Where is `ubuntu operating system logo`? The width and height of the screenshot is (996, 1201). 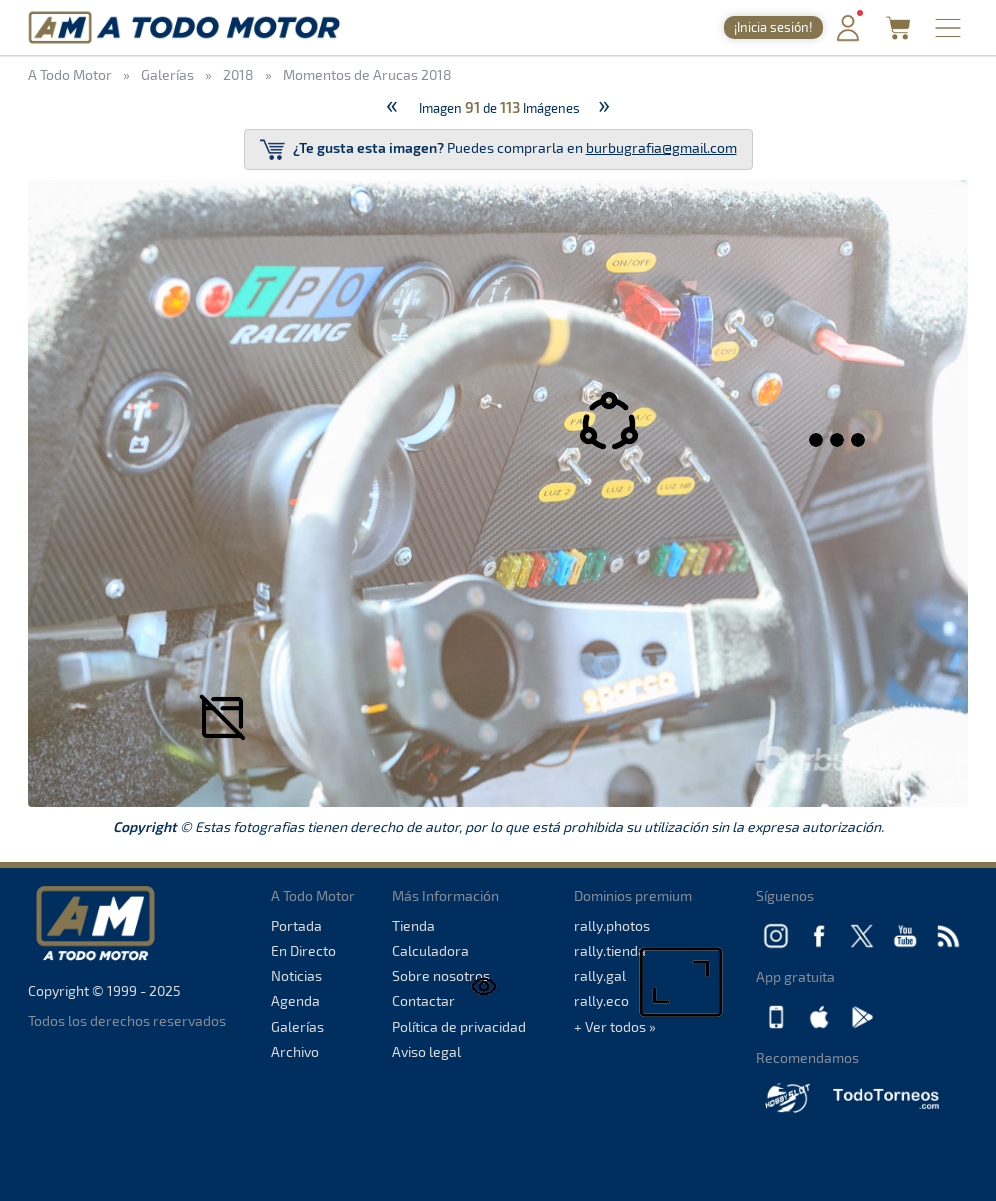
ubuntu operating system logo is located at coordinates (609, 421).